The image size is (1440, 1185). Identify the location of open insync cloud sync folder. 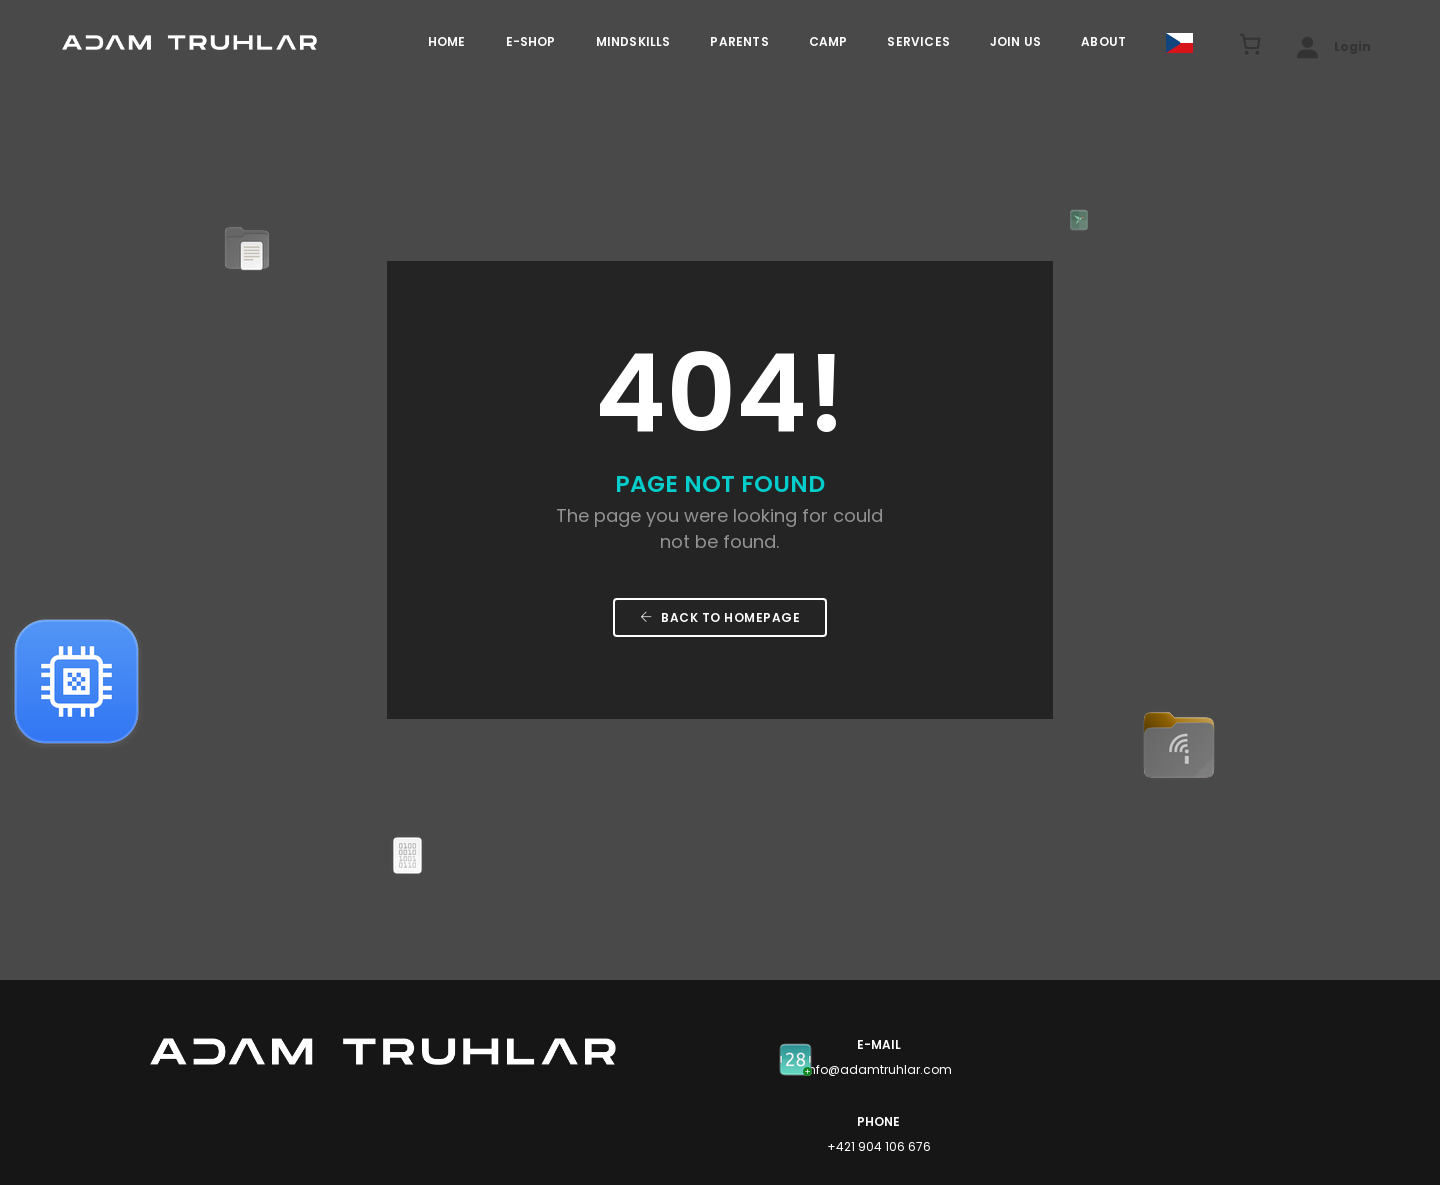
(1179, 745).